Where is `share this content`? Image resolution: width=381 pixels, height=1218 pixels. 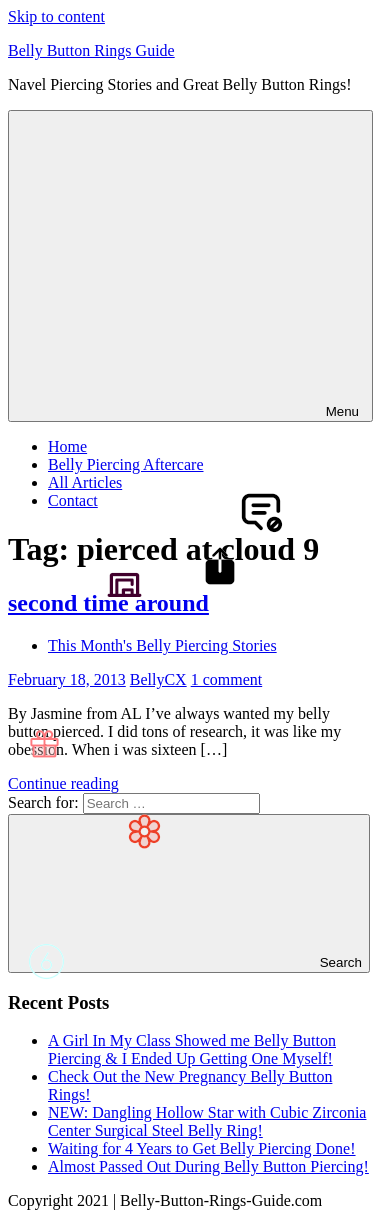 share this content is located at coordinates (220, 566).